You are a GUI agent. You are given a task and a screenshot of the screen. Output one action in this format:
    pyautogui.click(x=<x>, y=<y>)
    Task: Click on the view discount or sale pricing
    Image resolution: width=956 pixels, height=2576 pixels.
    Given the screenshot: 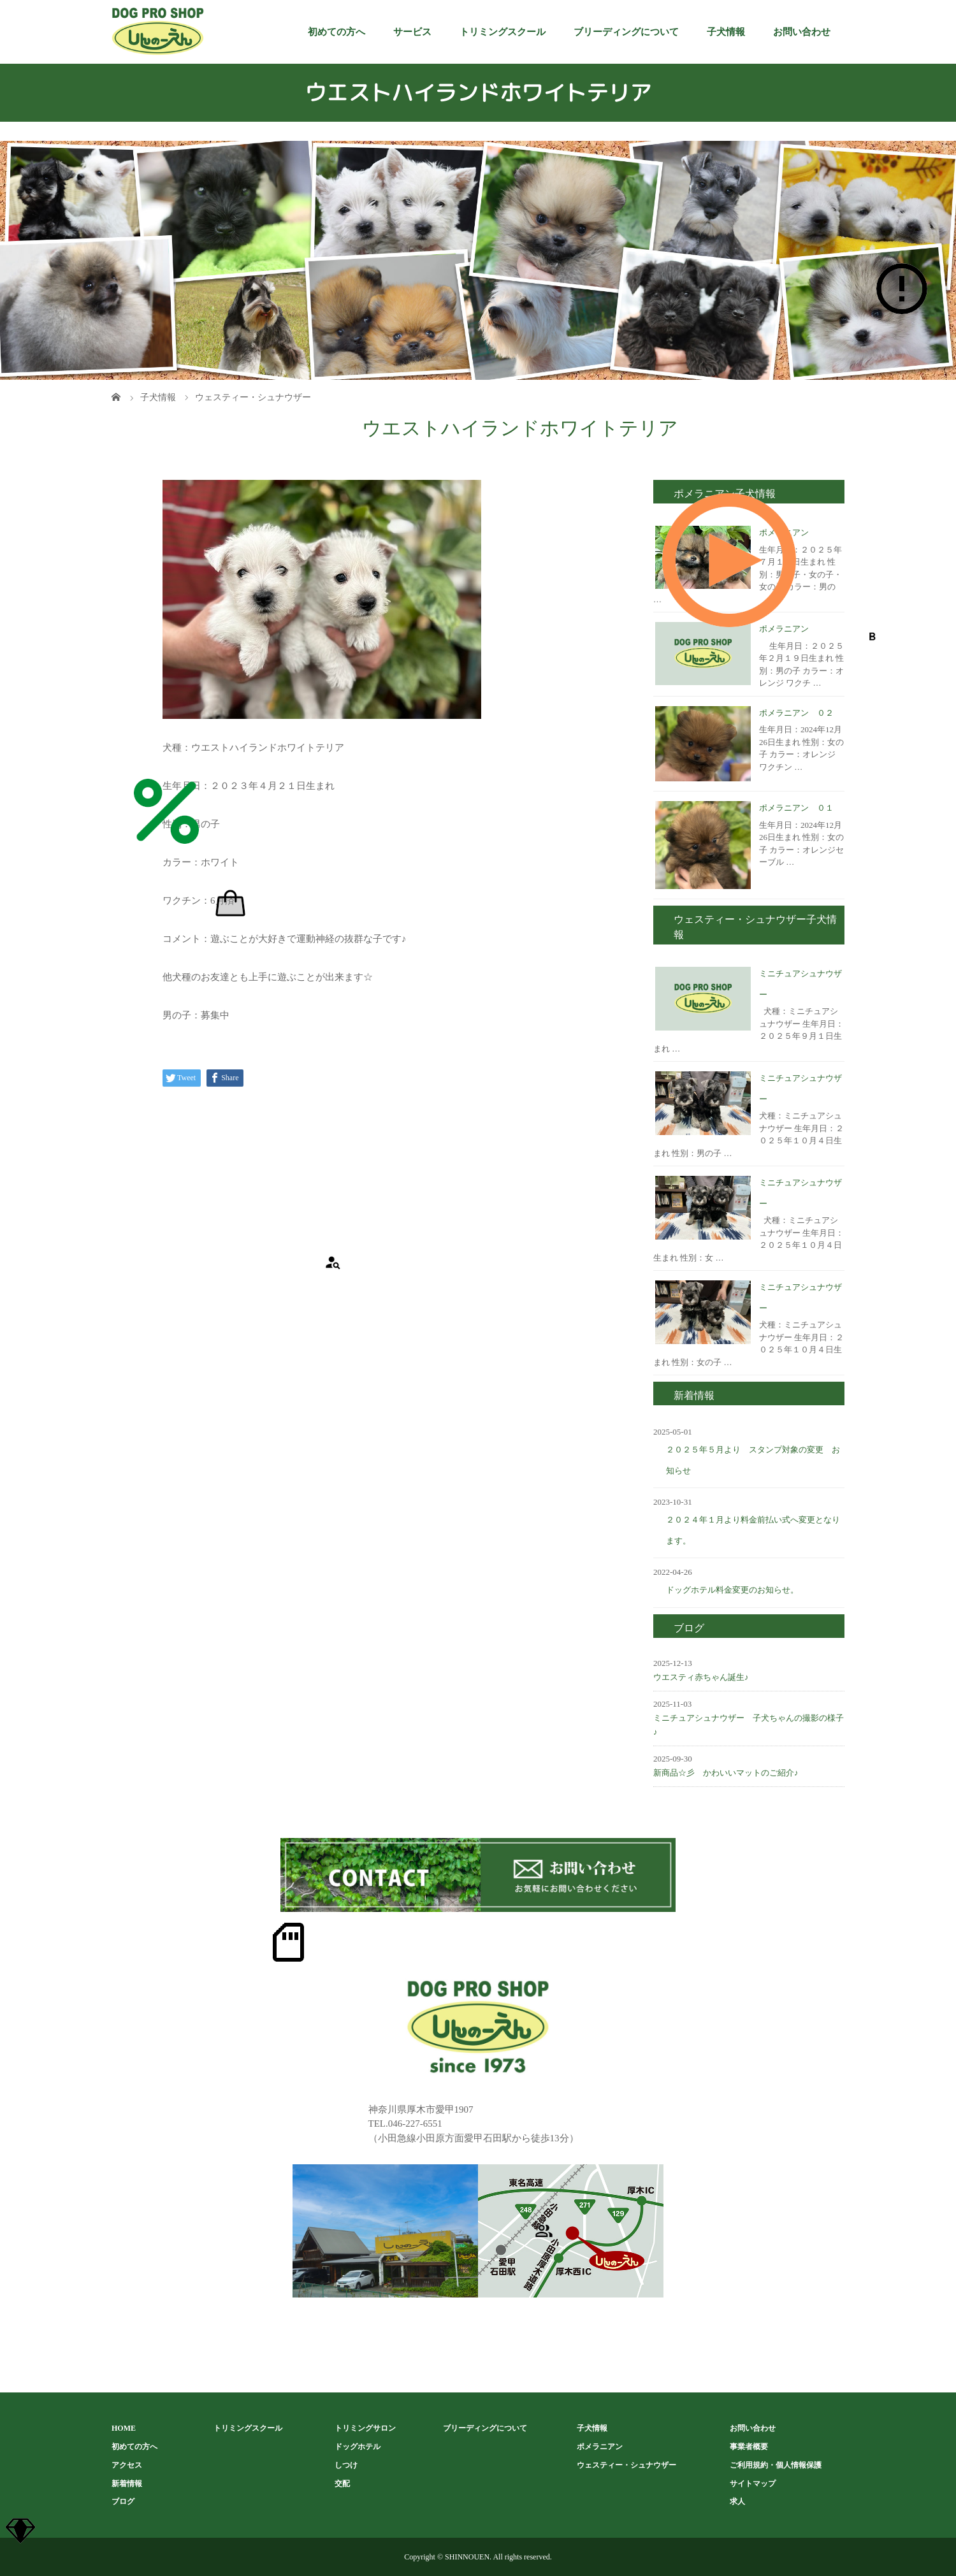 What is the action you would take?
    pyautogui.click(x=166, y=811)
    